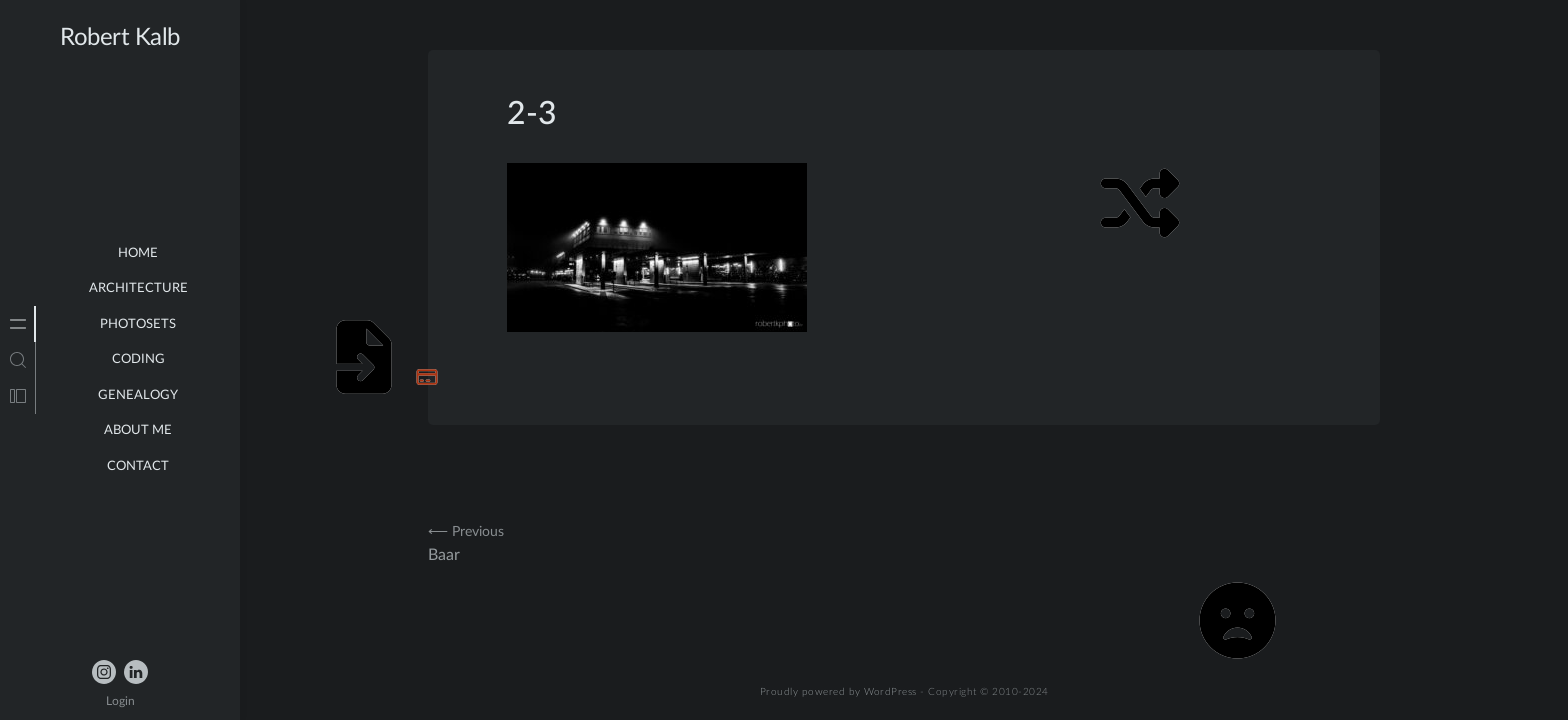  What do you see at coordinates (364, 357) in the screenshot?
I see `import a file from another location` at bounding box center [364, 357].